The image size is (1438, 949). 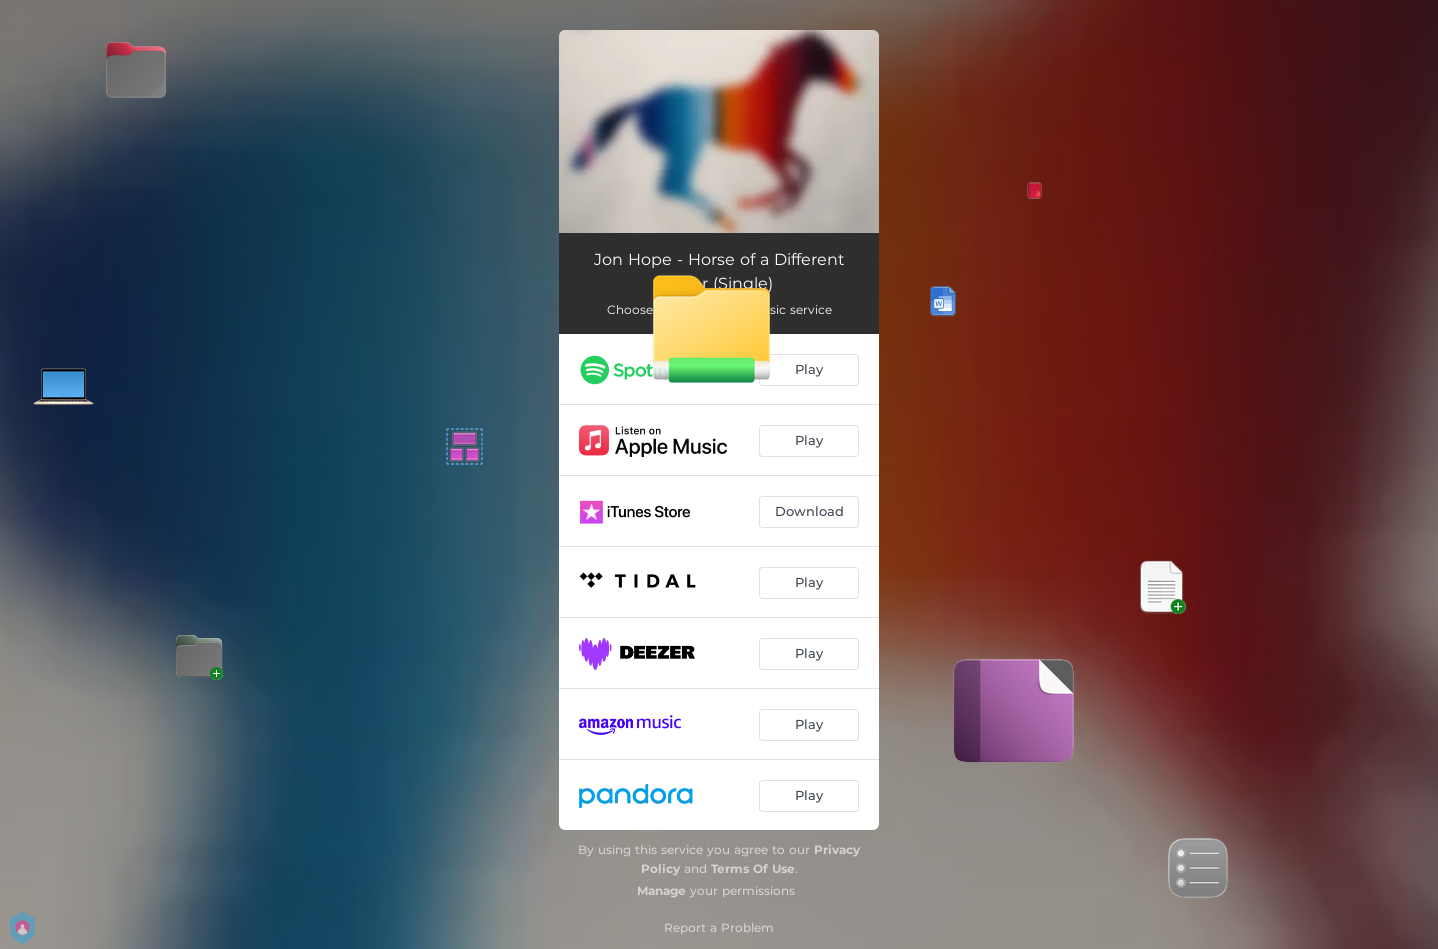 I want to click on open the dictionary app, so click(x=1034, y=190).